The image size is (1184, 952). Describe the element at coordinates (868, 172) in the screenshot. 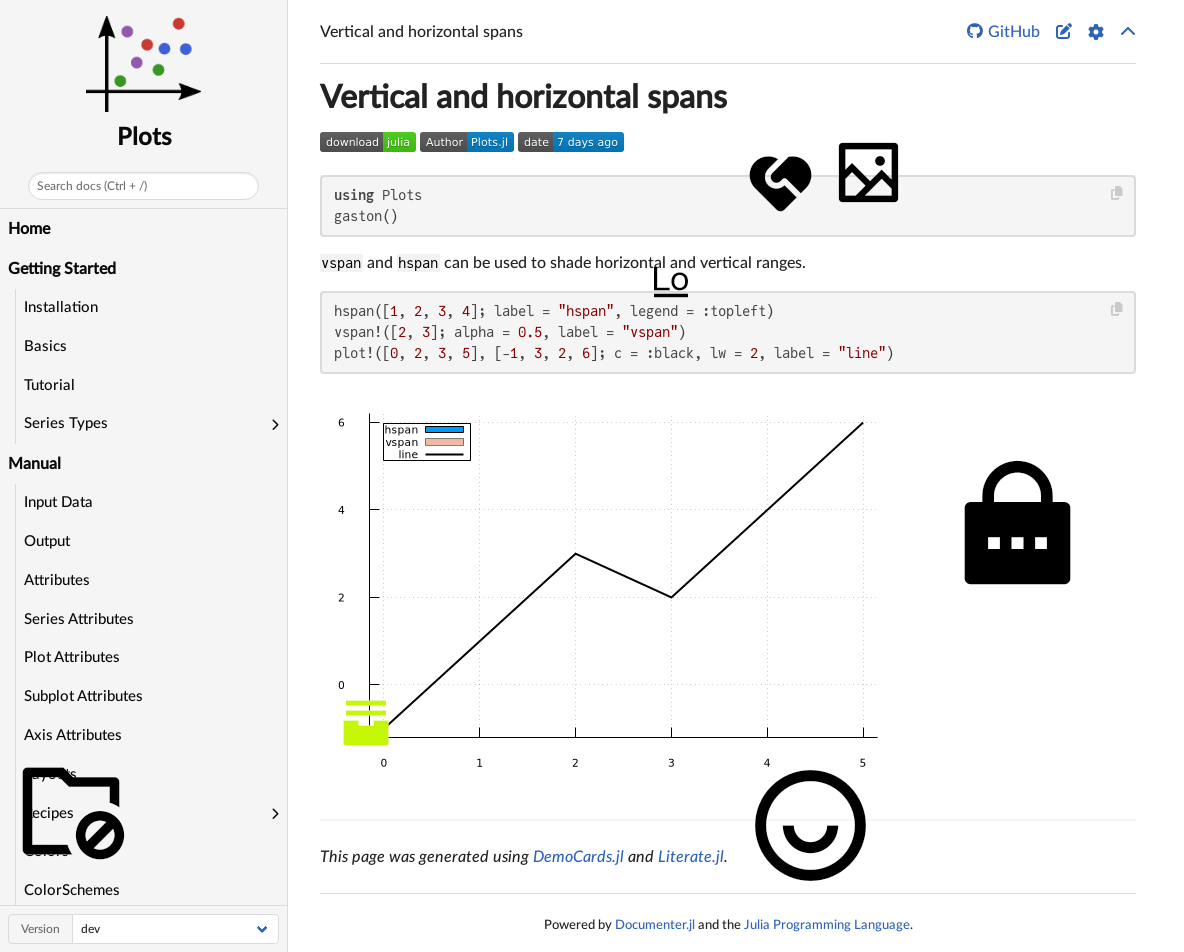

I see `view image or photo` at that location.